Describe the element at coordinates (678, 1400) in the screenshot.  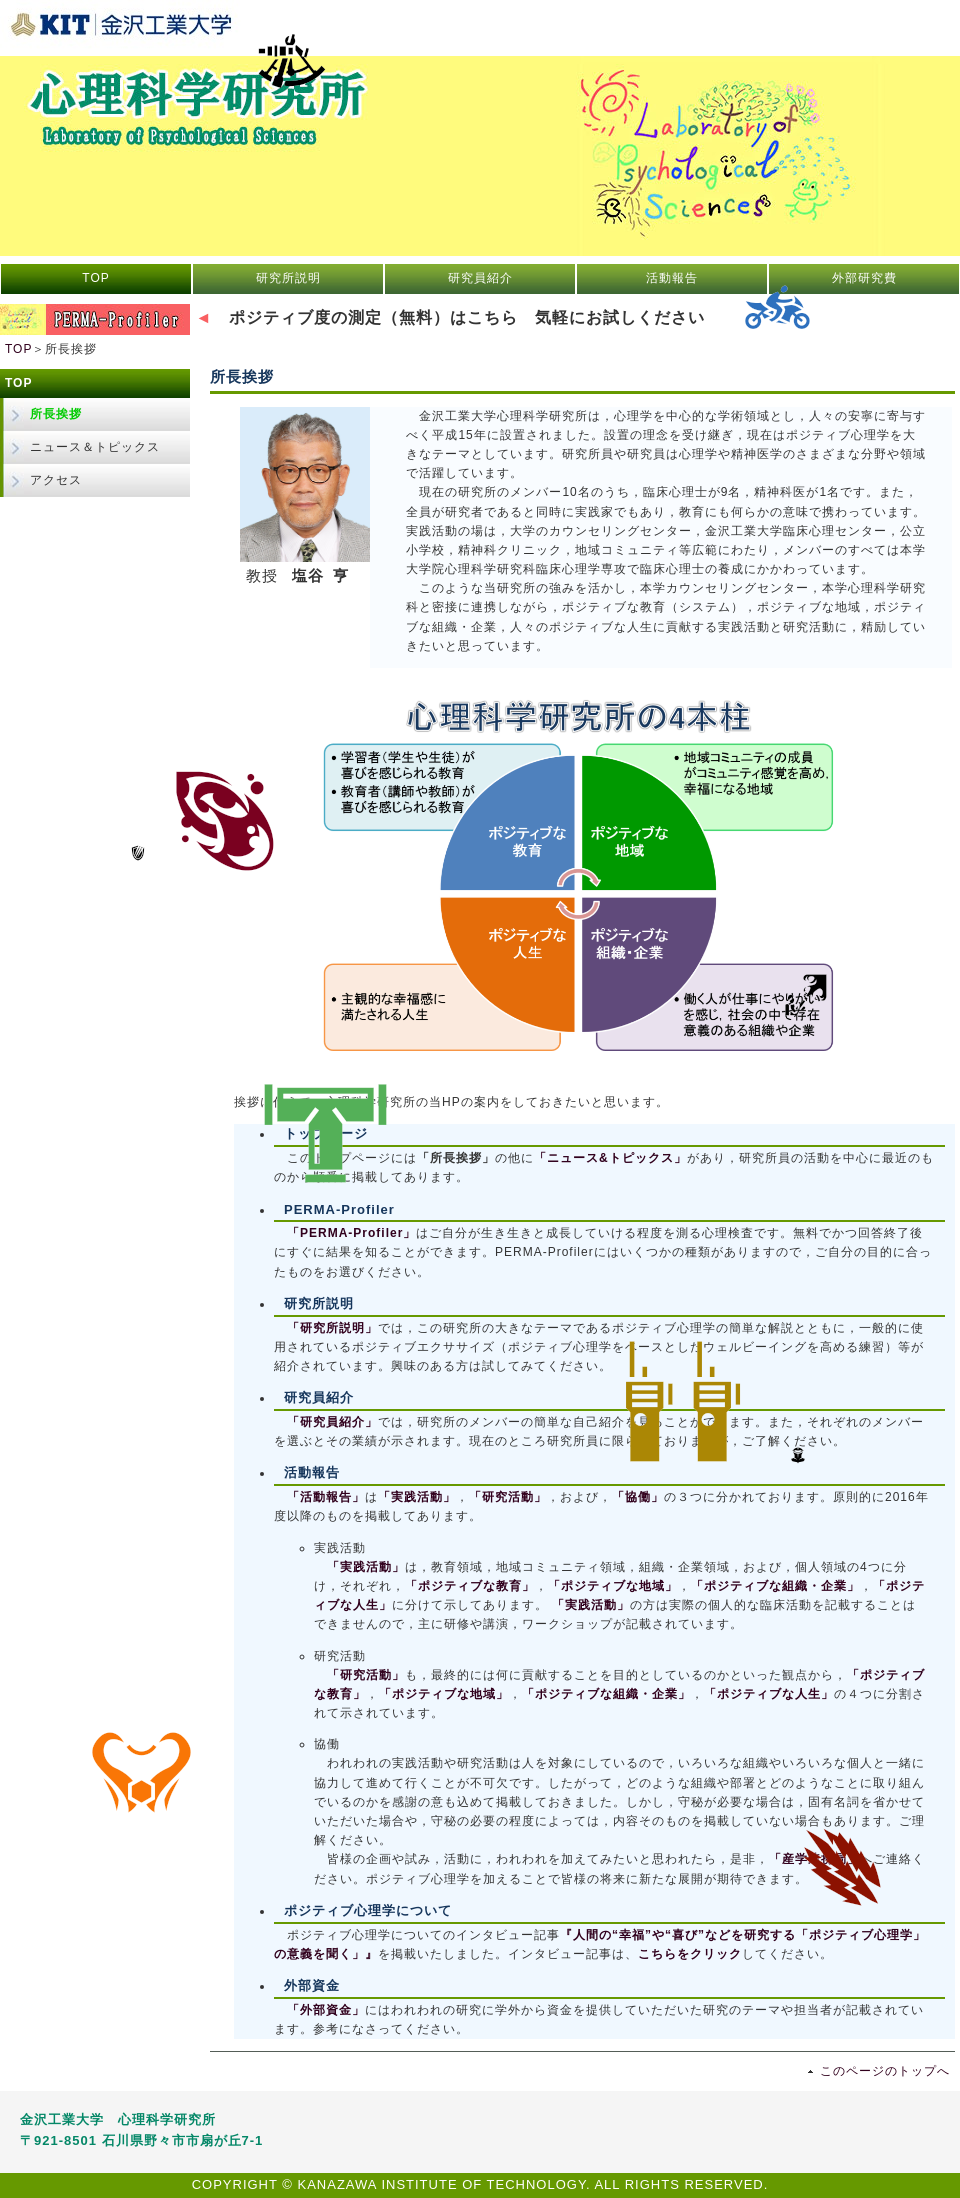
I see `access push-to-talk or voice communication` at that location.